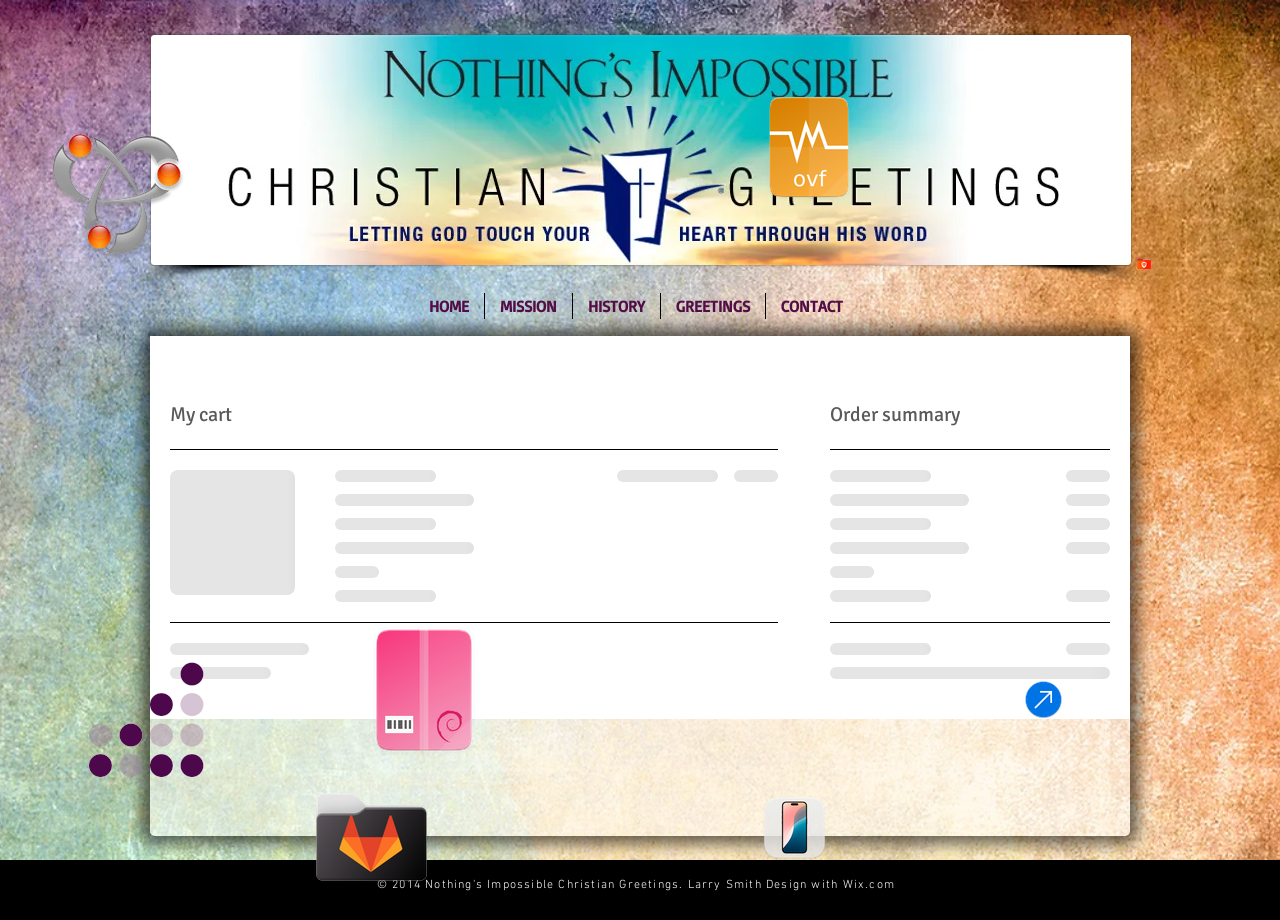 Image resolution: width=1280 pixels, height=920 pixels. What do you see at coordinates (1144, 264) in the screenshot?
I see `open Brave browser downloads folder` at bounding box center [1144, 264].